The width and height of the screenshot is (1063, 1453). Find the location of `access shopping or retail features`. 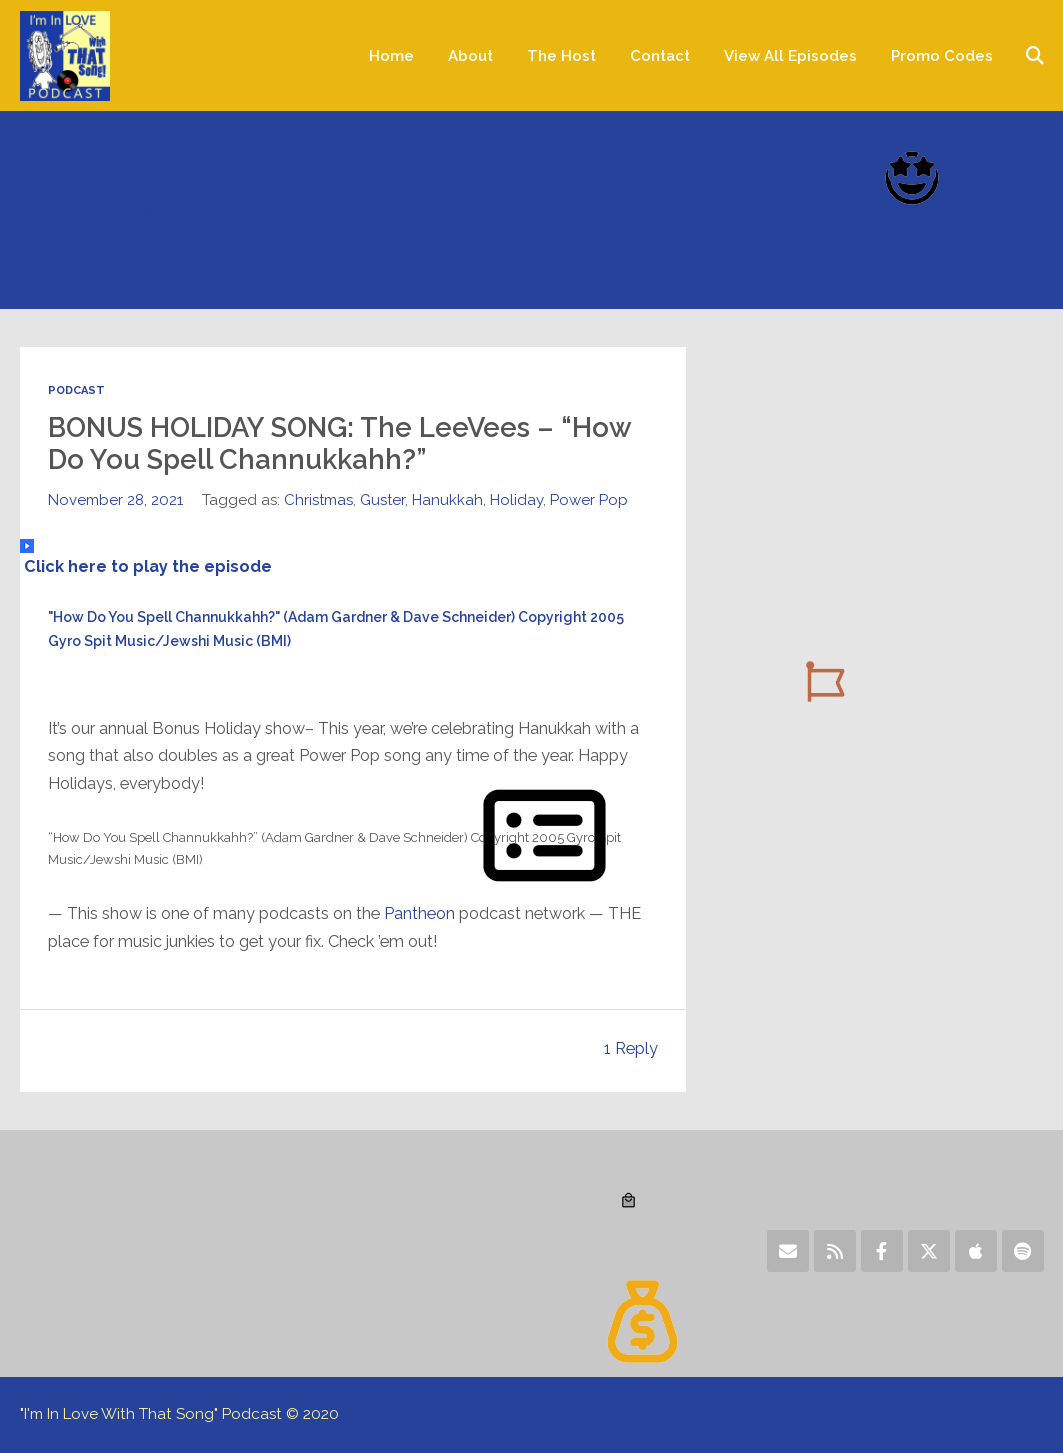

access shopping or retail features is located at coordinates (628, 1200).